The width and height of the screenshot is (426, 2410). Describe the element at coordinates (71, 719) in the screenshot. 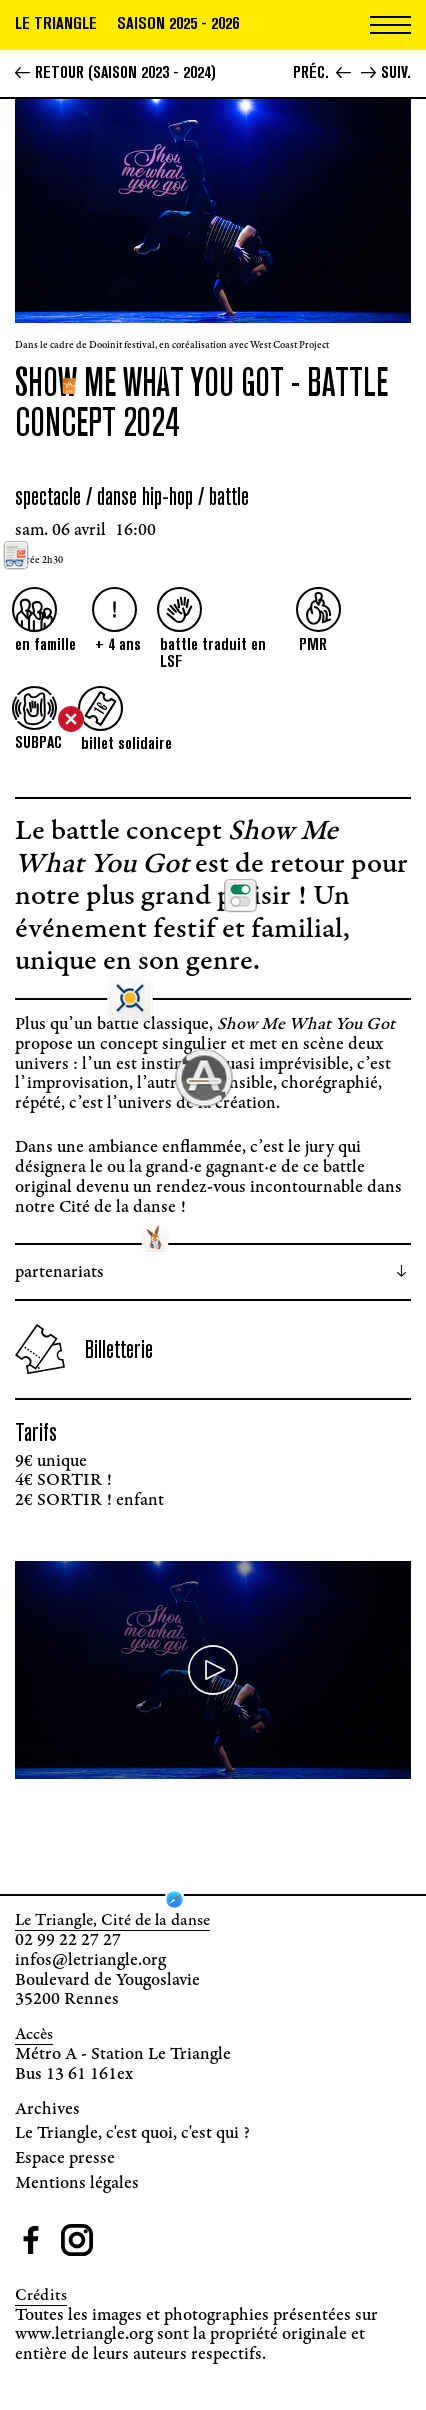

I see `cancel or close the current action` at that location.